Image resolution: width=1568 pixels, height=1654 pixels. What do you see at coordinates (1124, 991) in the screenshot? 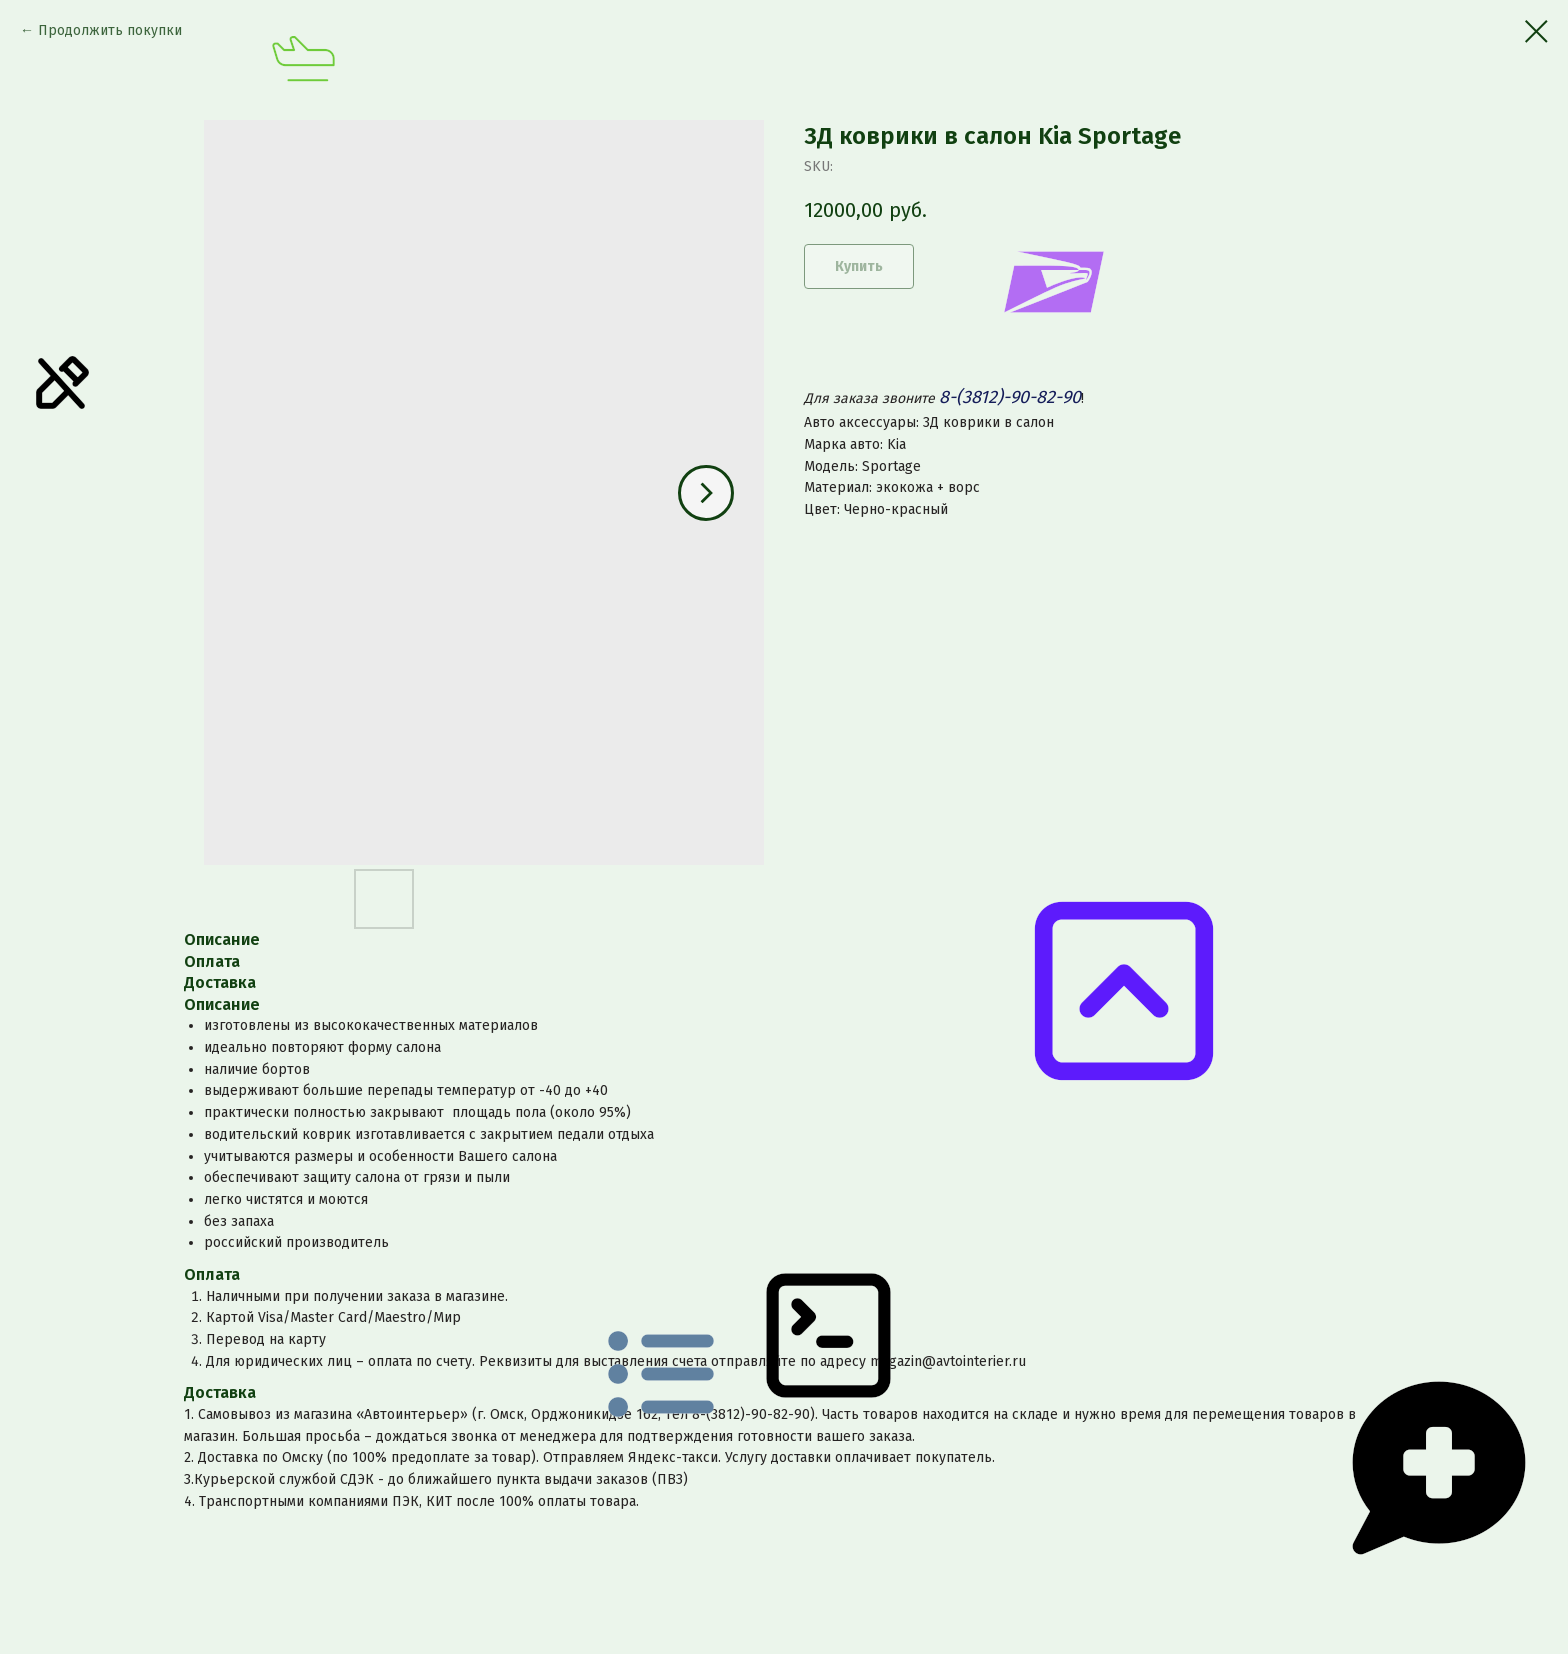
I see `collapse or minimize a section` at bounding box center [1124, 991].